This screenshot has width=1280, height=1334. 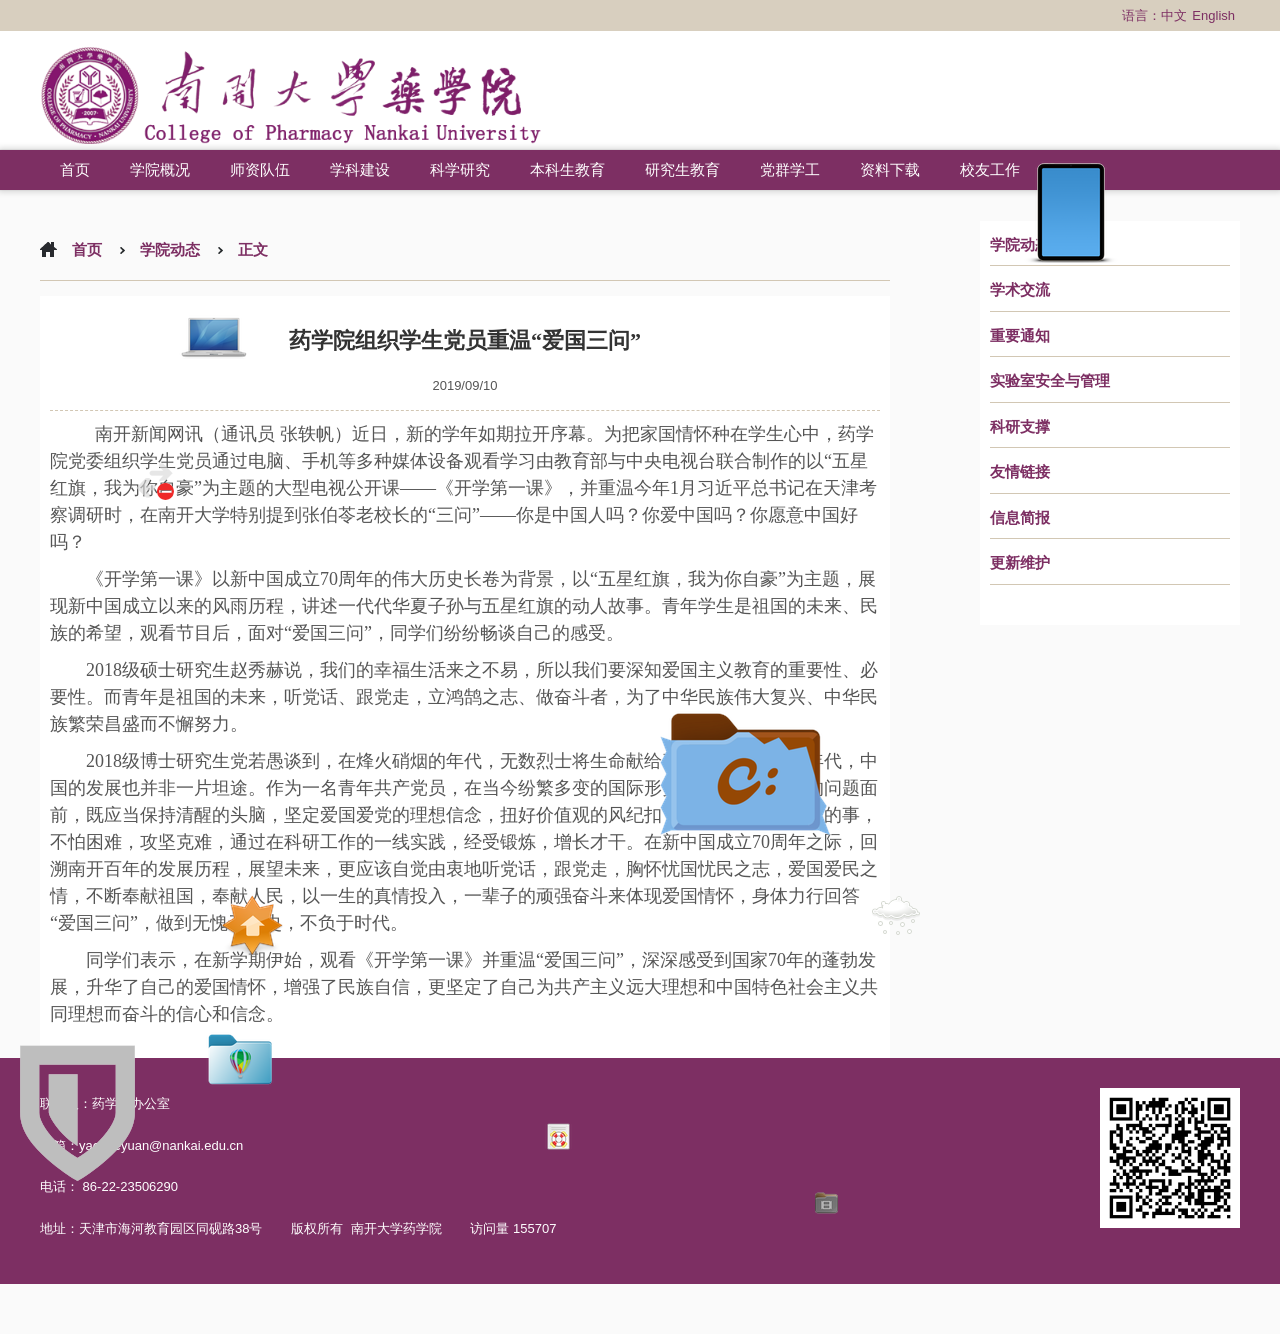 What do you see at coordinates (252, 925) in the screenshot?
I see `indicates a software update is available` at bounding box center [252, 925].